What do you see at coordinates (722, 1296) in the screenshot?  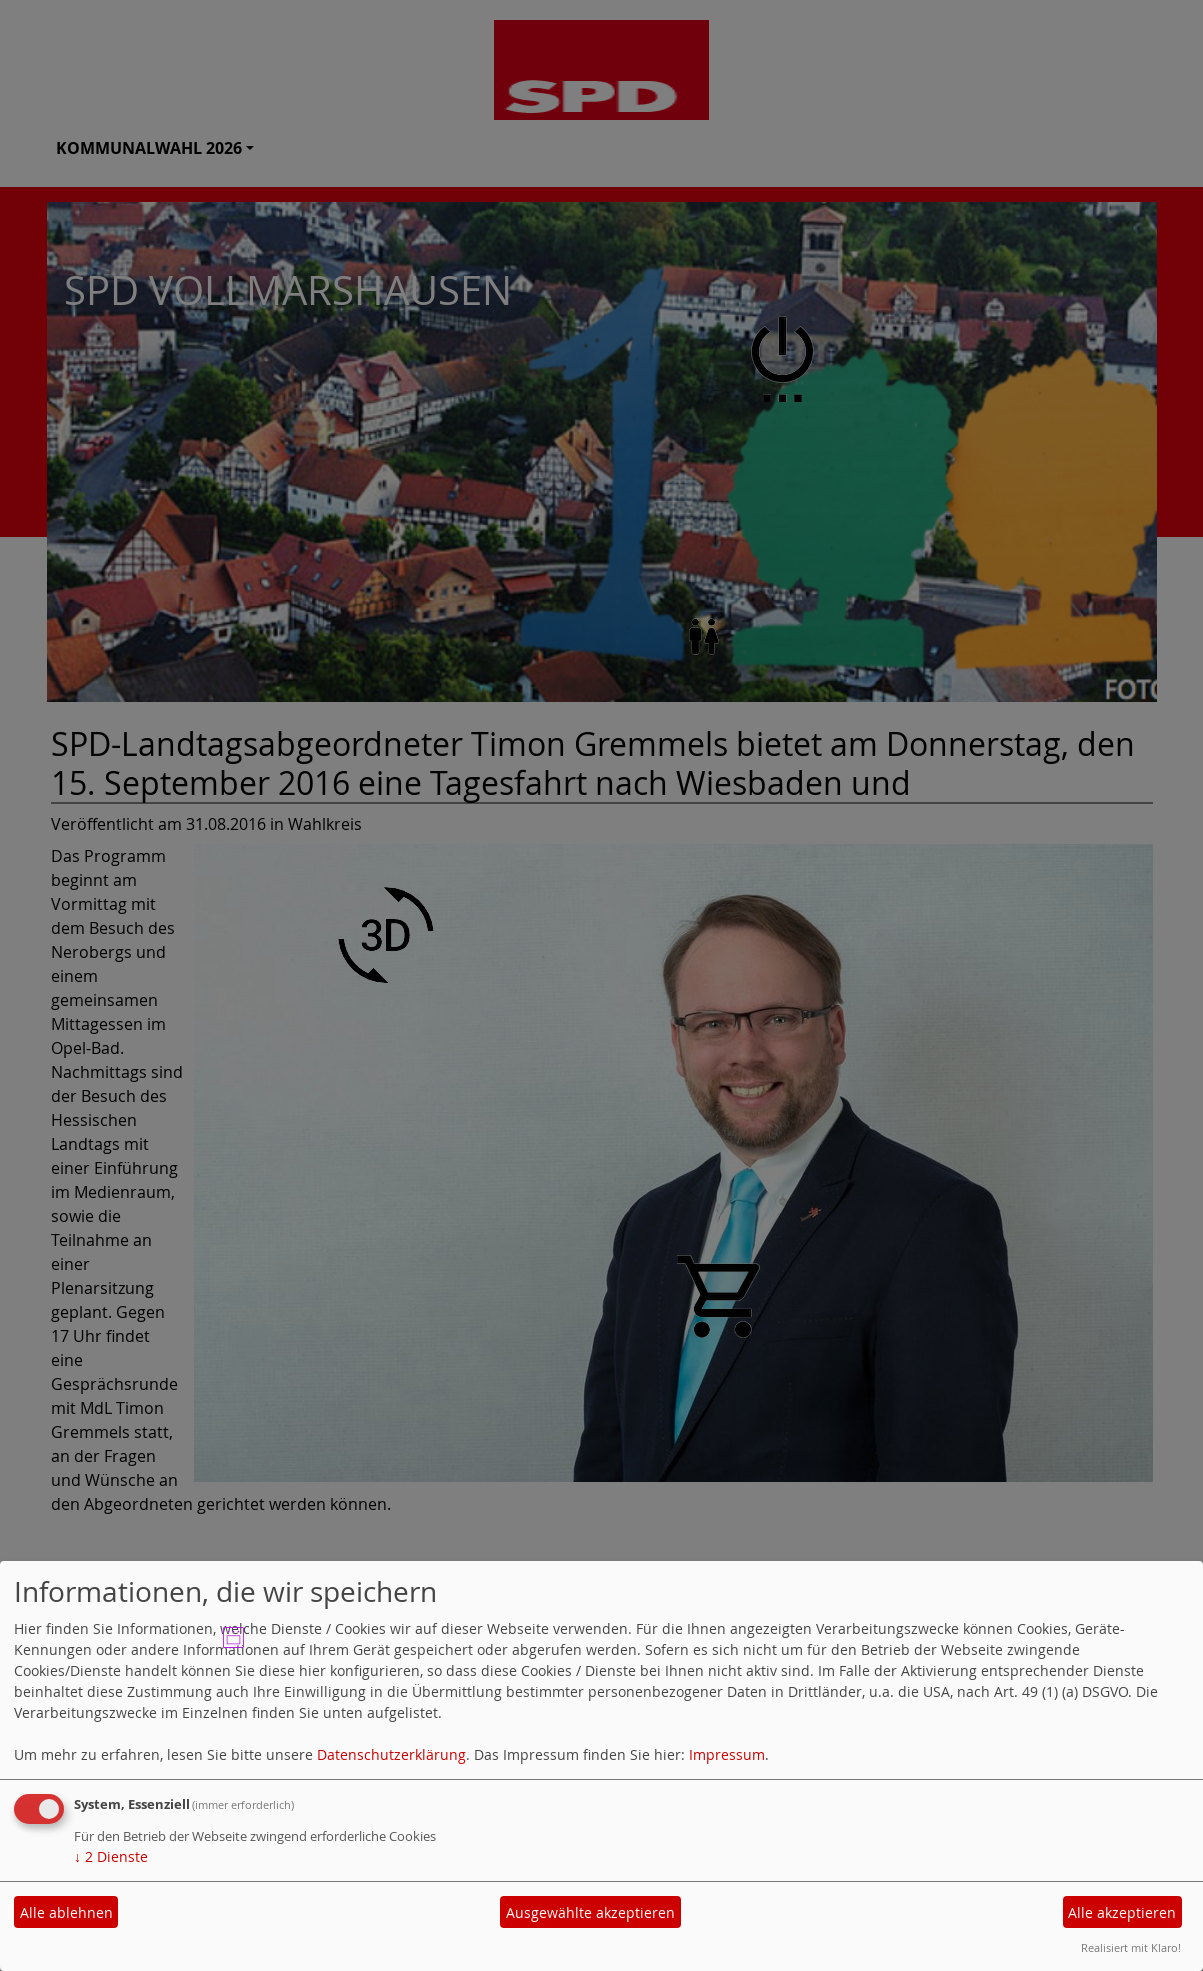 I see `view your shopping cart` at bounding box center [722, 1296].